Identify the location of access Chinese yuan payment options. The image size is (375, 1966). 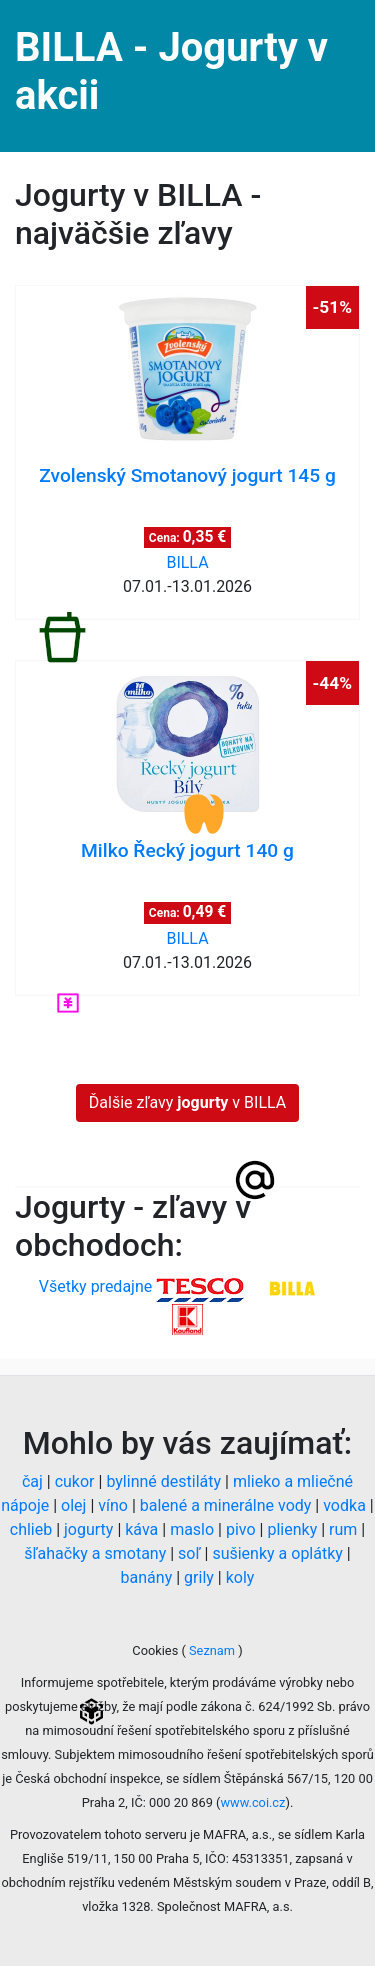
(68, 1003).